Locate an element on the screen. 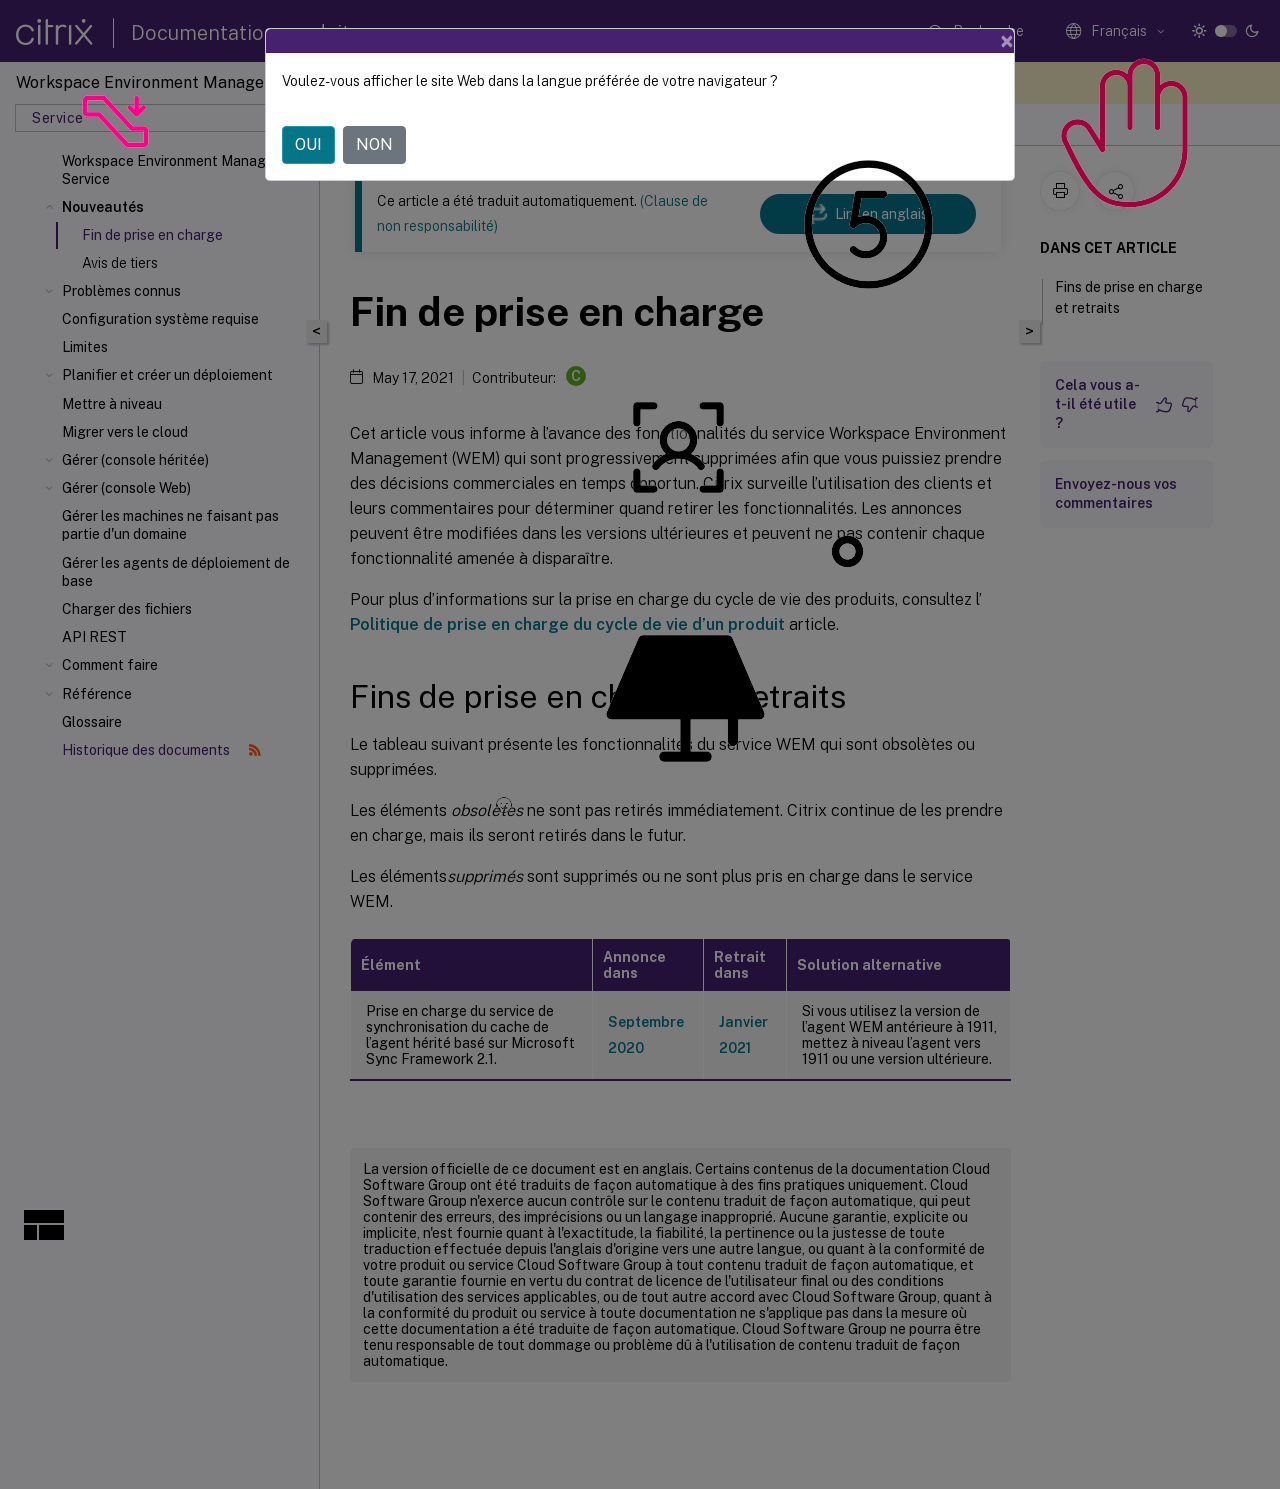 The height and width of the screenshot is (1489, 1280). indicates step 5 in a multi-step process is located at coordinates (868, 224).